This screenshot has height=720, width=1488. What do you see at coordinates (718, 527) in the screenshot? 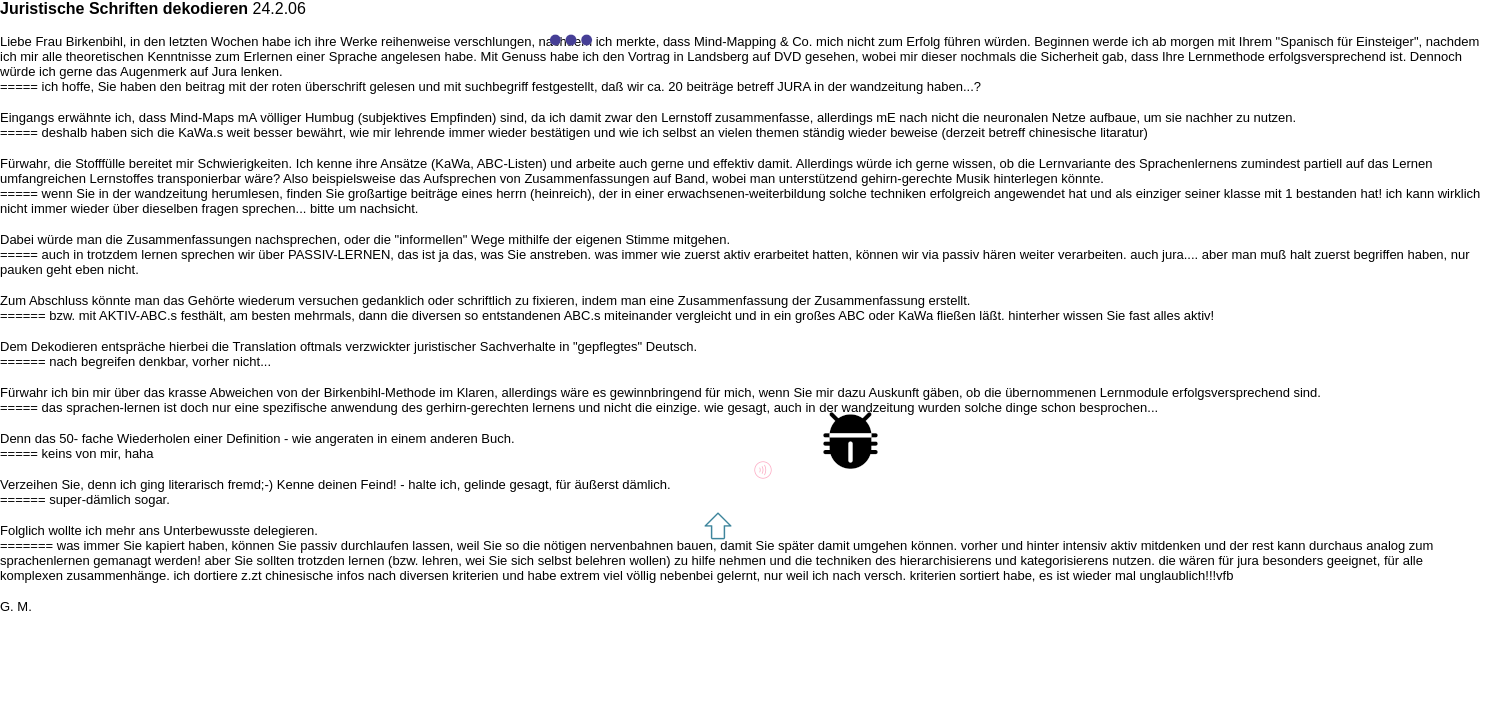
I see `upvote or like content` at bounding box center [718, 527].